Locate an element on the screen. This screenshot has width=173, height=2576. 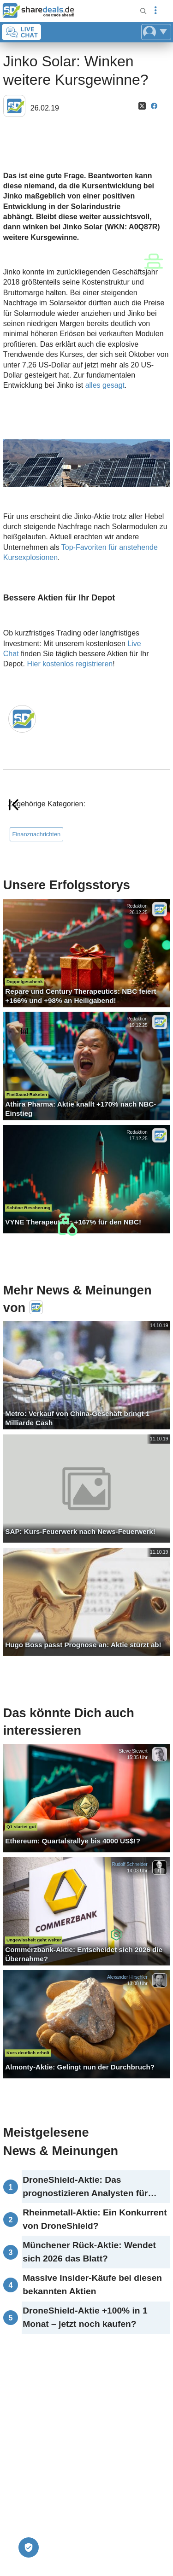
access hand sanitizer or soap dispenser location is located at coordinates (67, 1224).